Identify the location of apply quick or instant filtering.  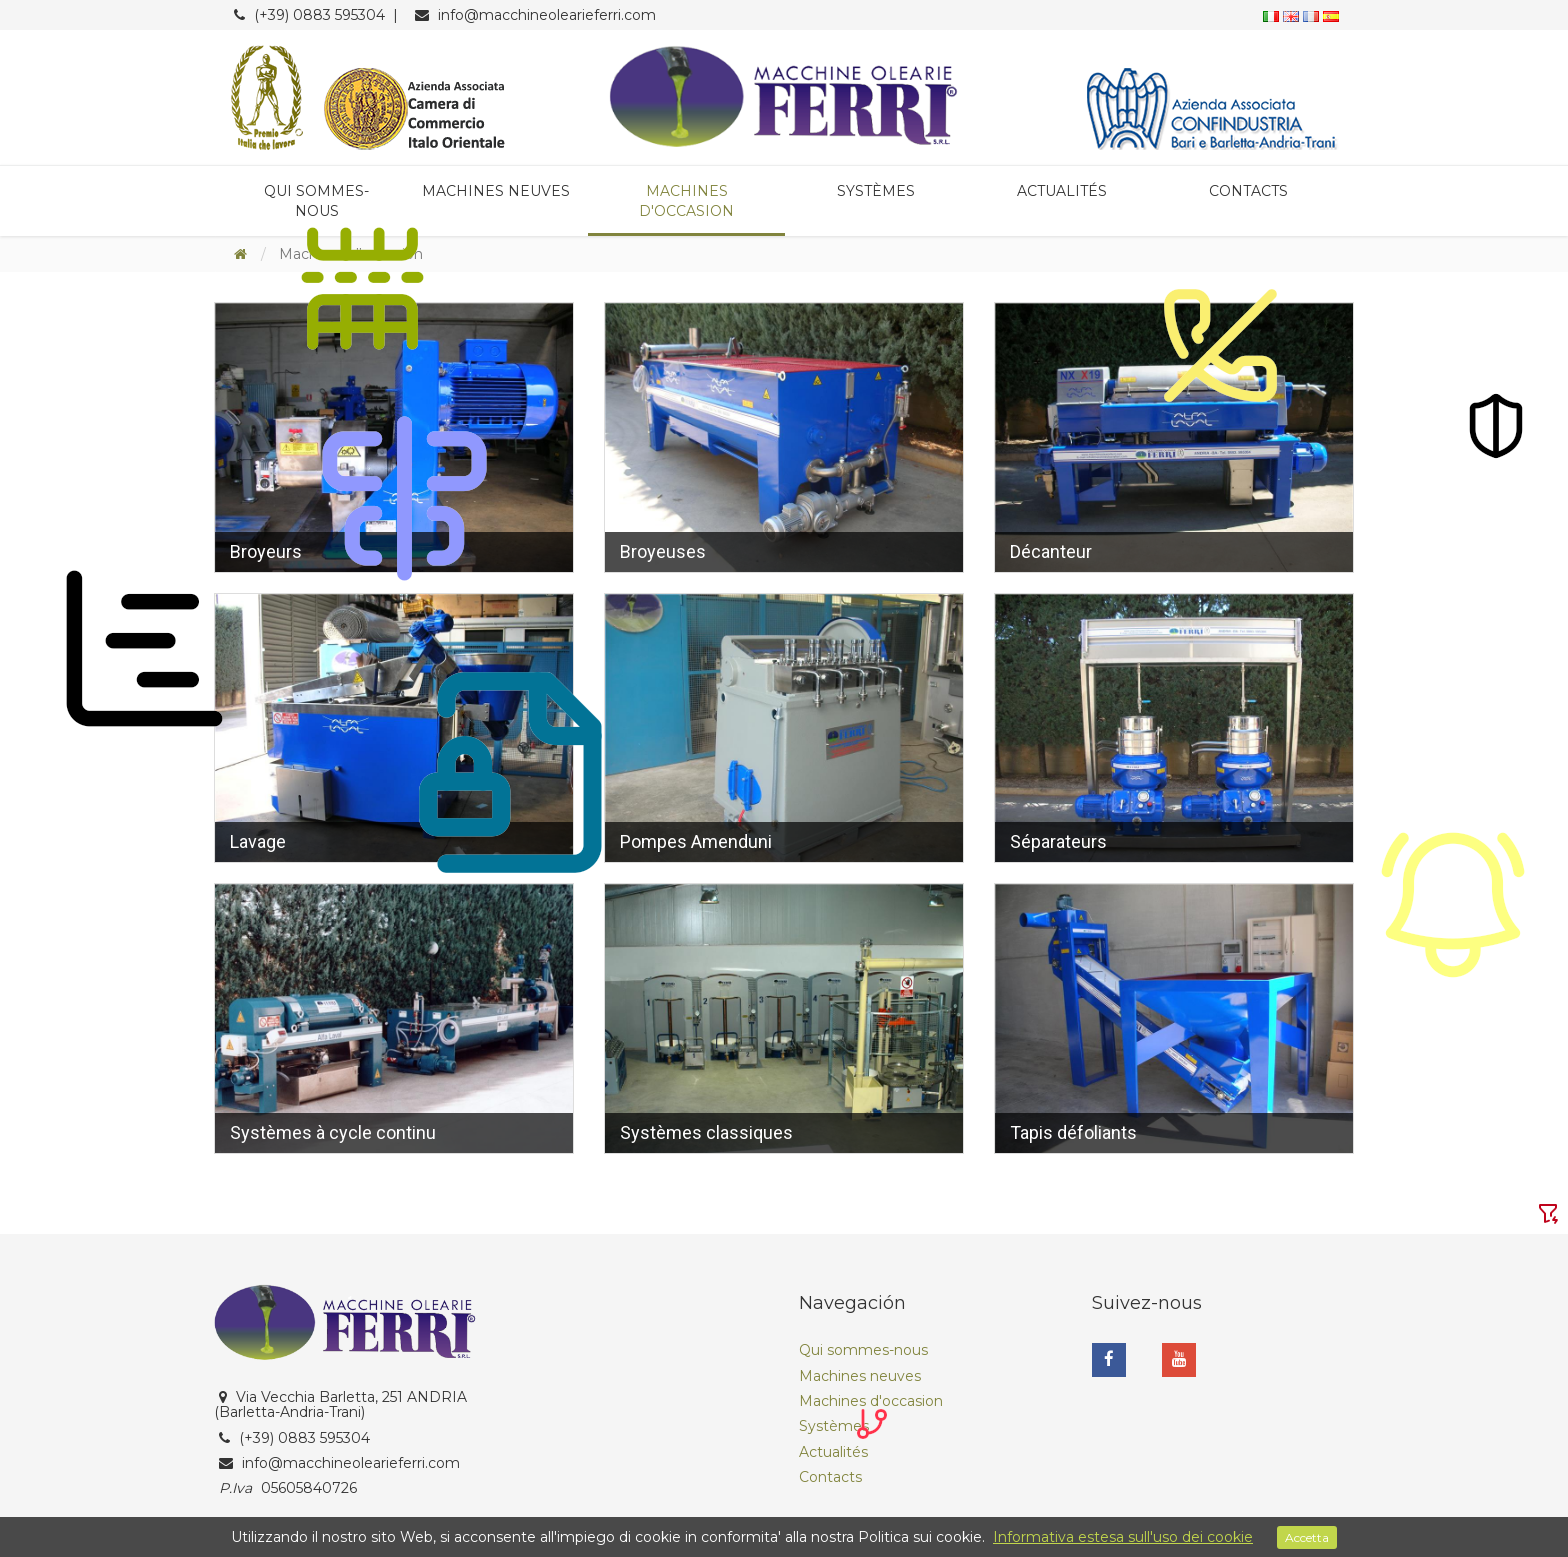
(1548, 1213).